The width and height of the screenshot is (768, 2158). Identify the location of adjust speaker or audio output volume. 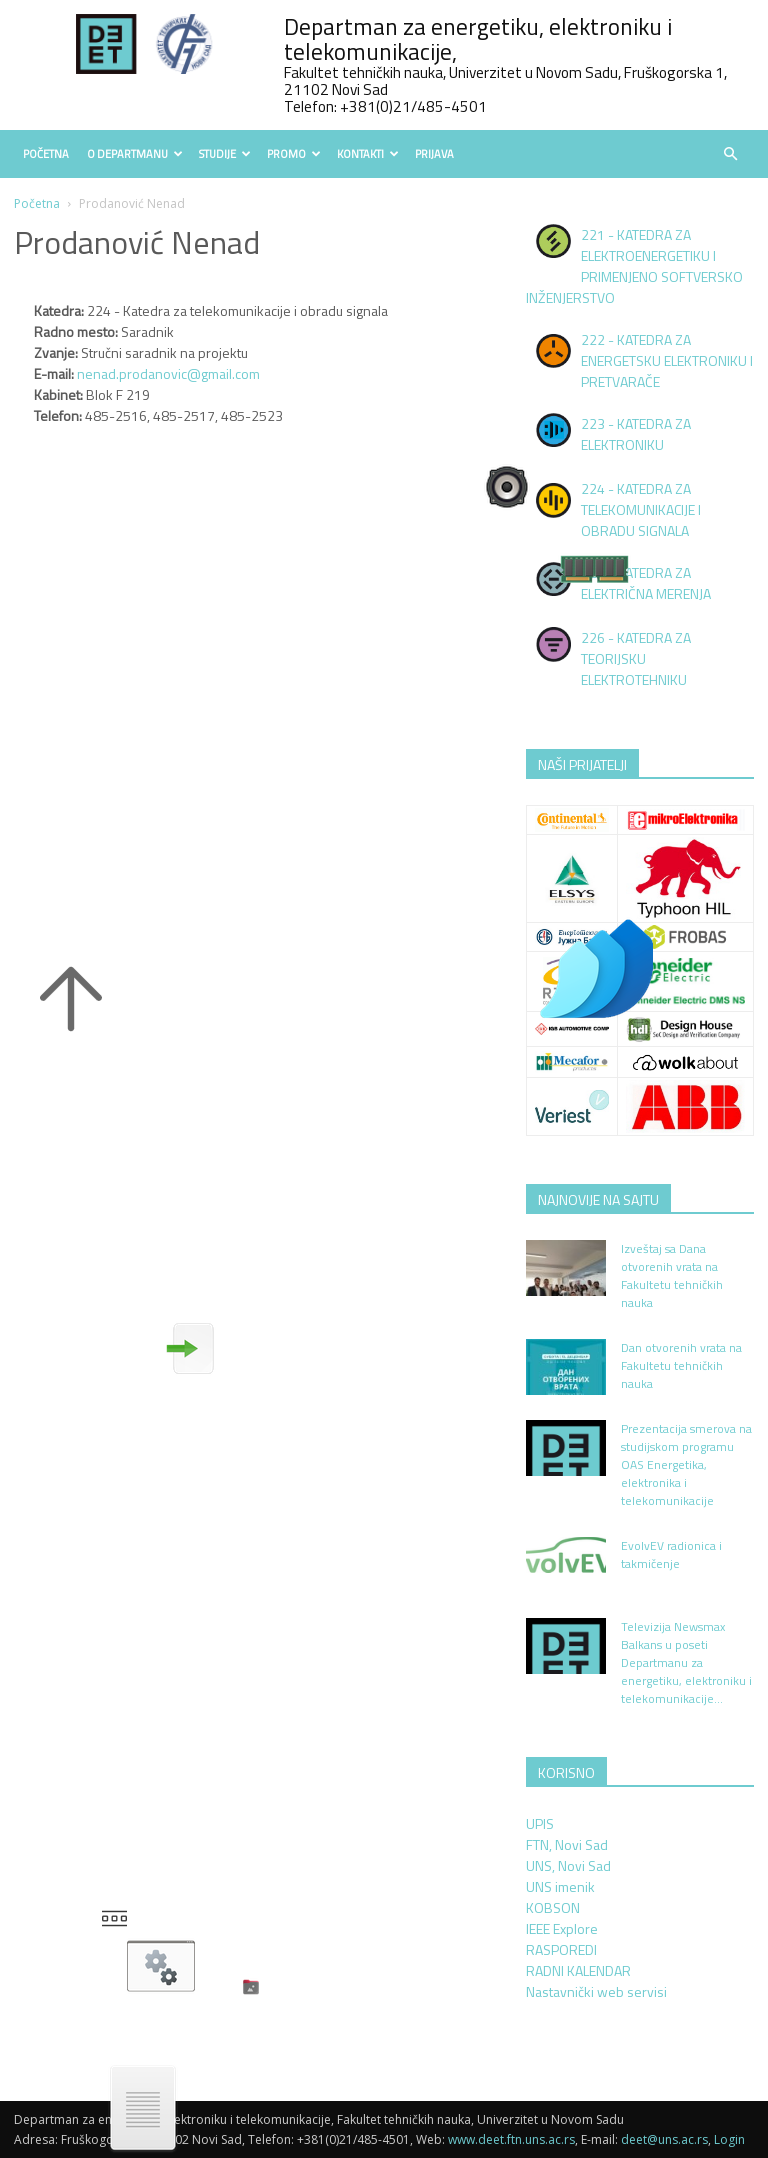
(507, 487).